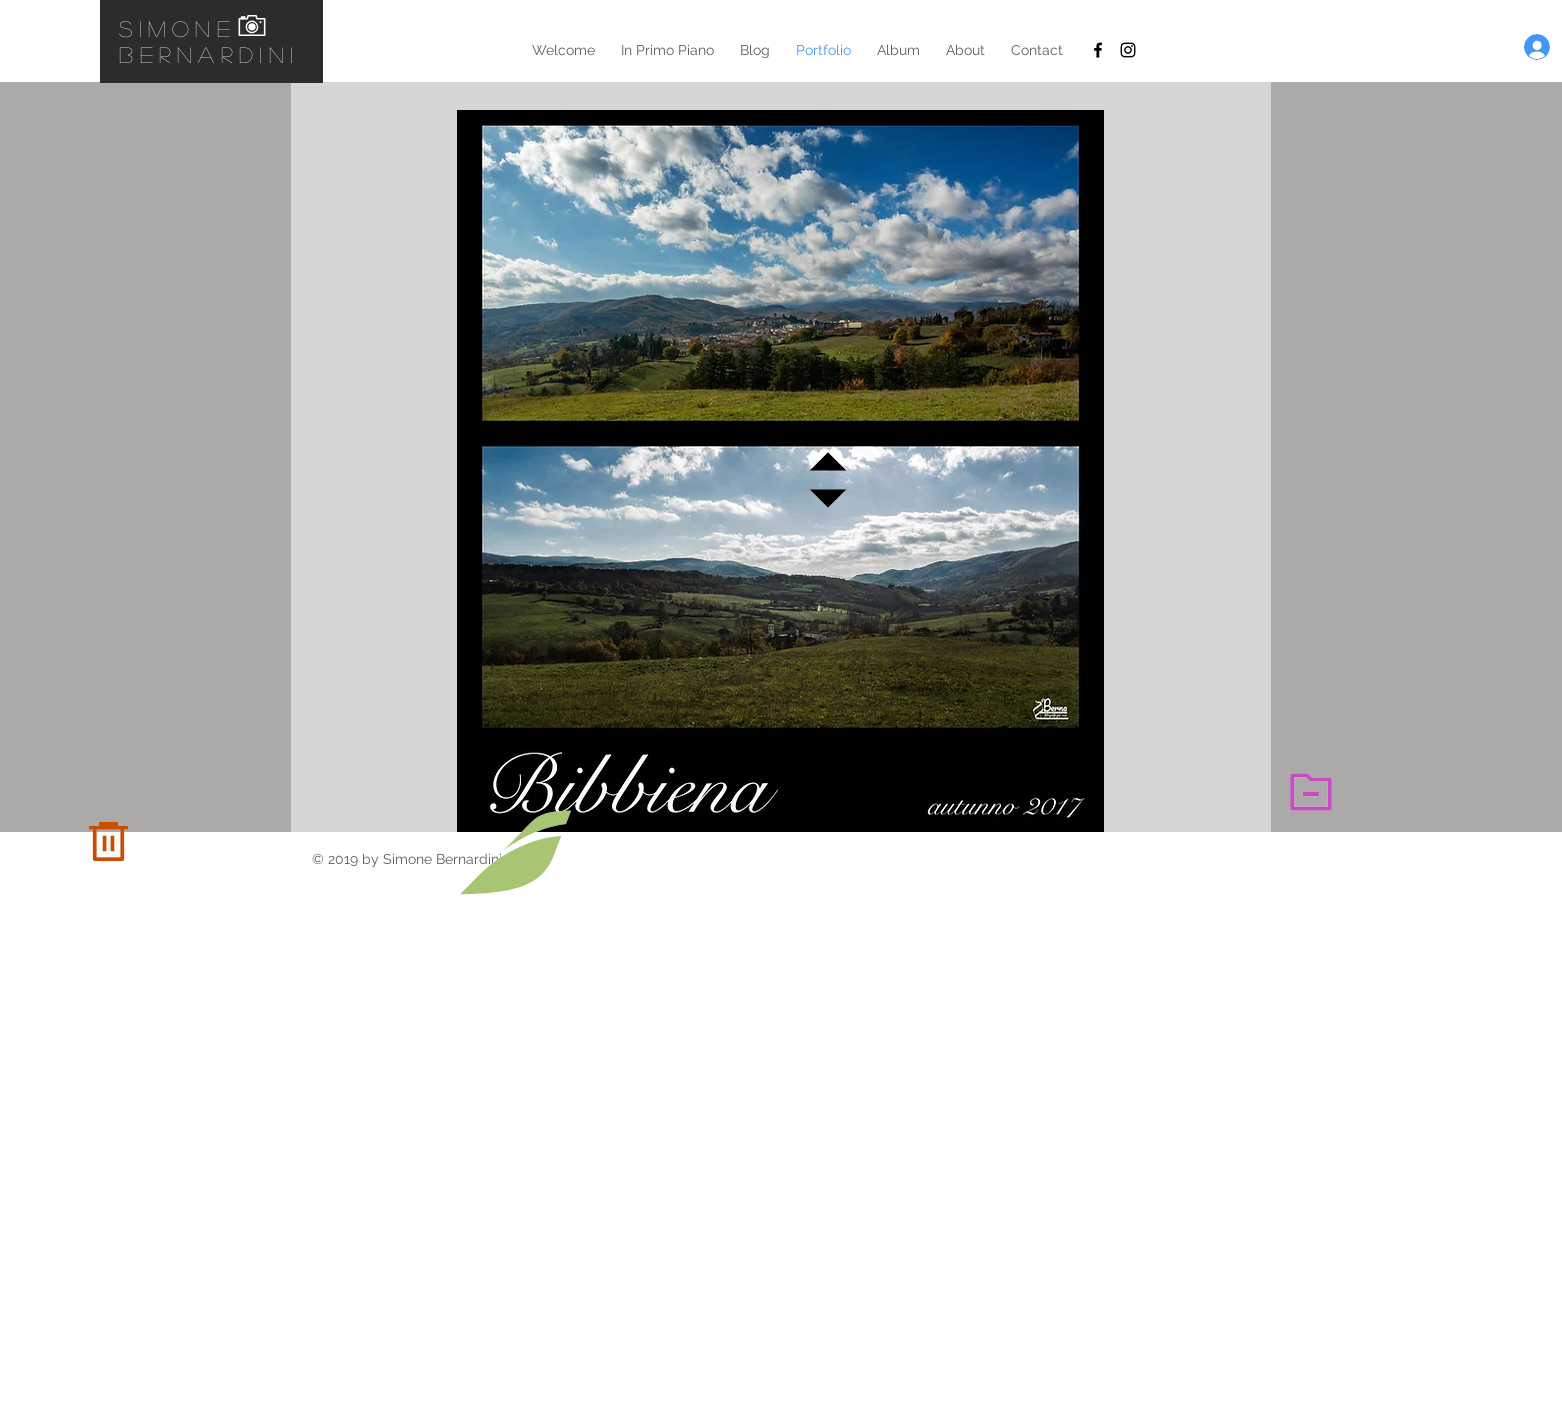 This screenshot has height=1414, width=1562. Describe the element at coordinates (515, 852) in the screenshot. I see `iberia airlines app or website` at that location.